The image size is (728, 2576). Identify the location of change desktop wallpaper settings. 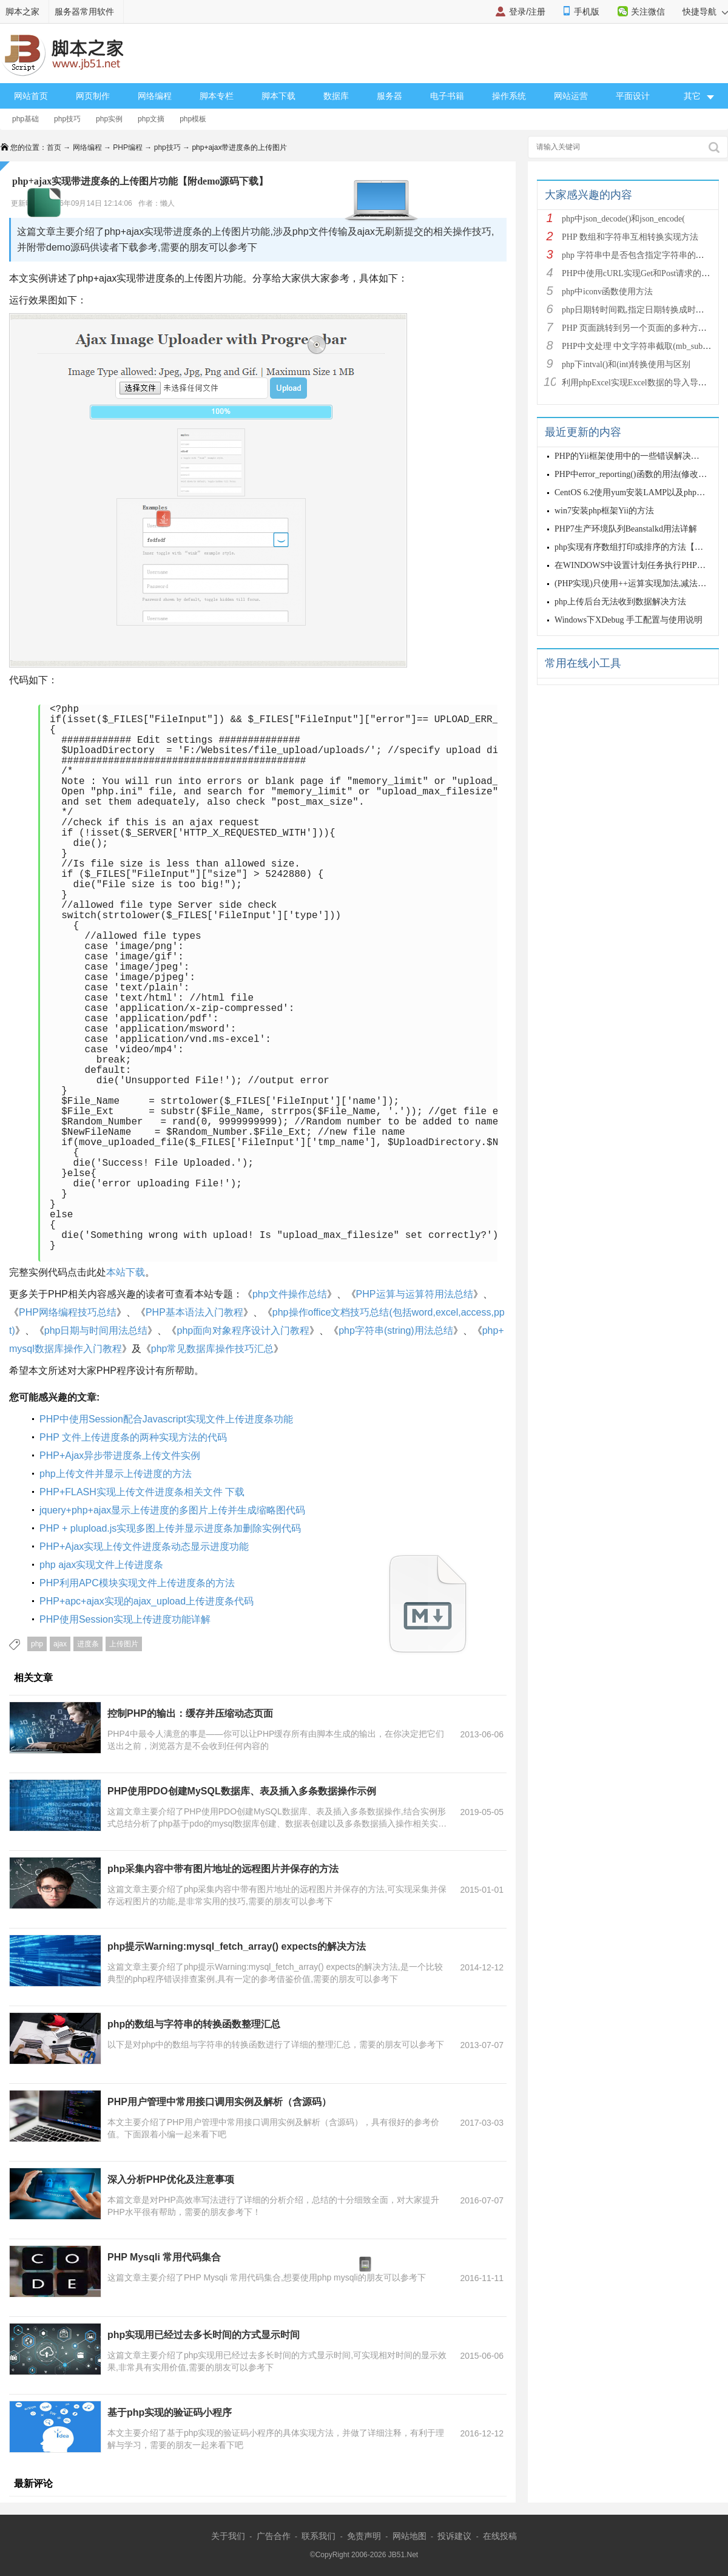
(44, 201).